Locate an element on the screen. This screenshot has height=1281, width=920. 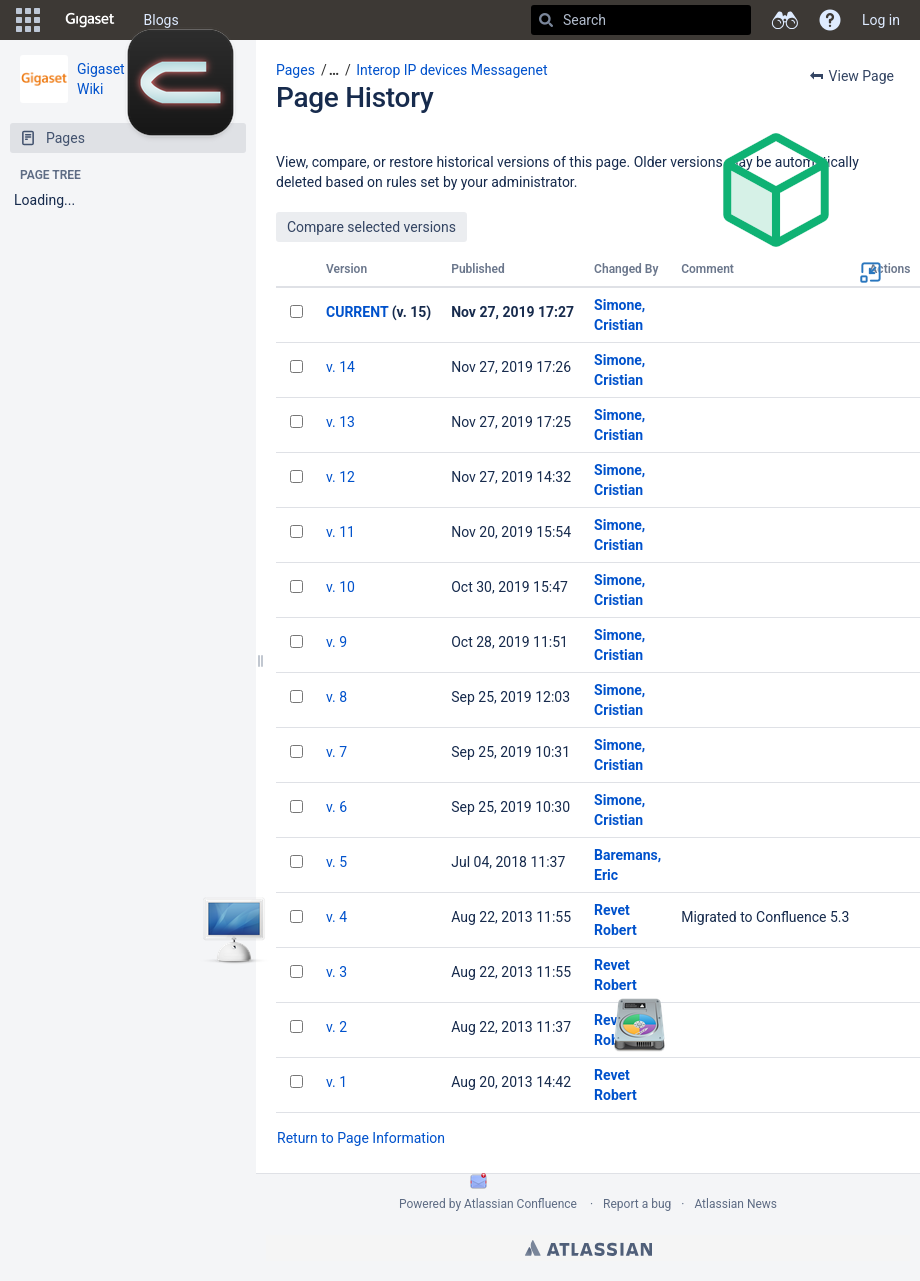
indicates an iMac G4 device in system settings is located at coordinates (234, 927).